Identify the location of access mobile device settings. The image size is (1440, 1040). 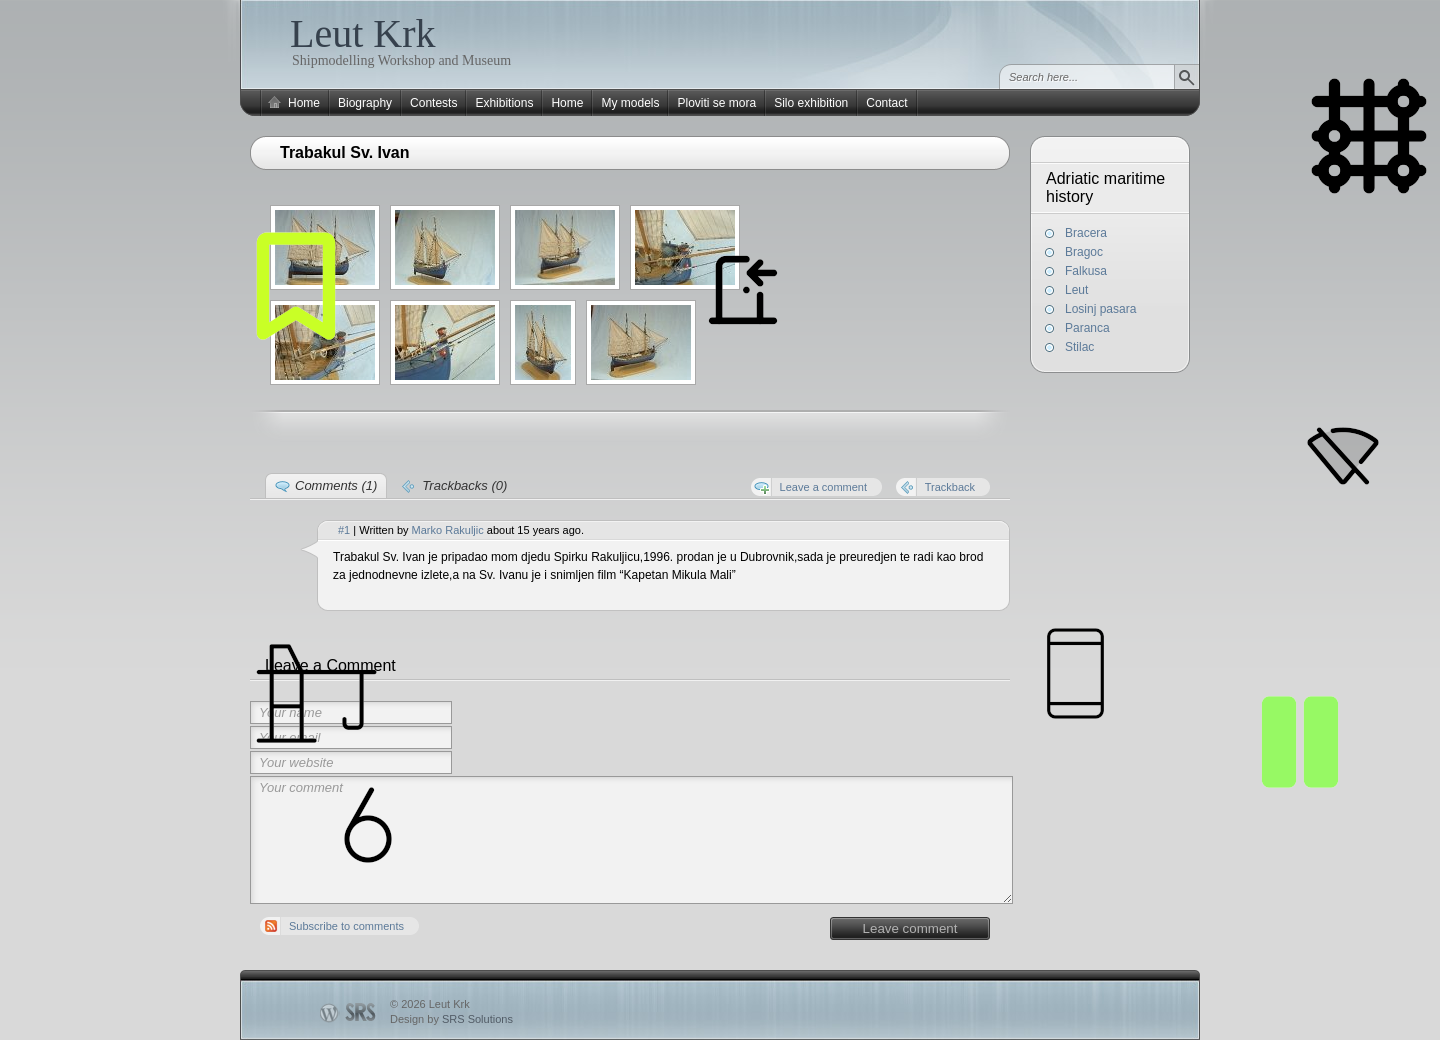
(1075, 673).